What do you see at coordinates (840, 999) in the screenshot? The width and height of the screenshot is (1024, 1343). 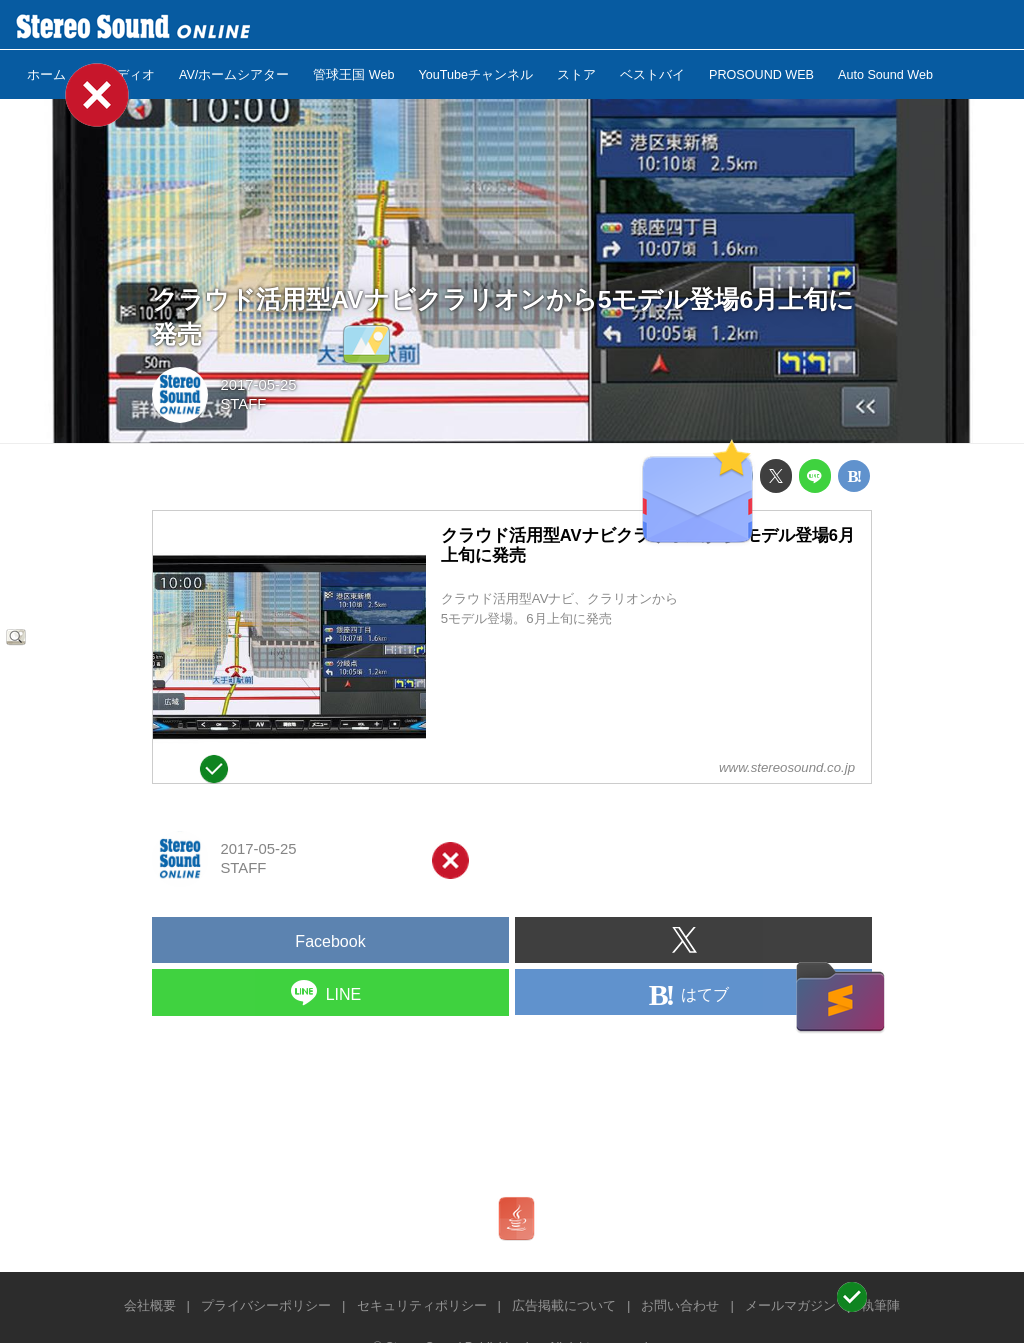 I see `open sublime text project folder` at bounding box center [840, 999].